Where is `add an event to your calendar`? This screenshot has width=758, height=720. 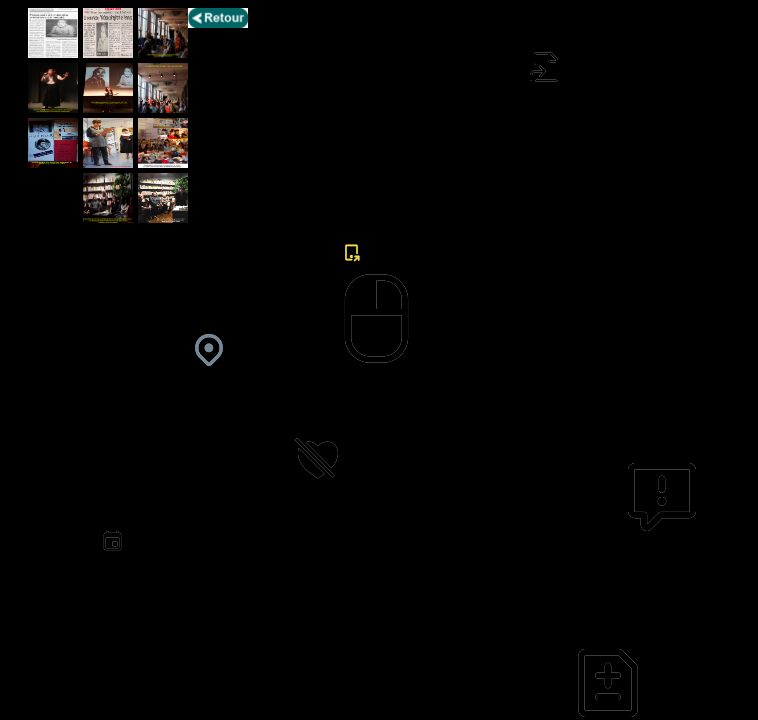 add an event to your calendar is located at coordinates (112, 541).